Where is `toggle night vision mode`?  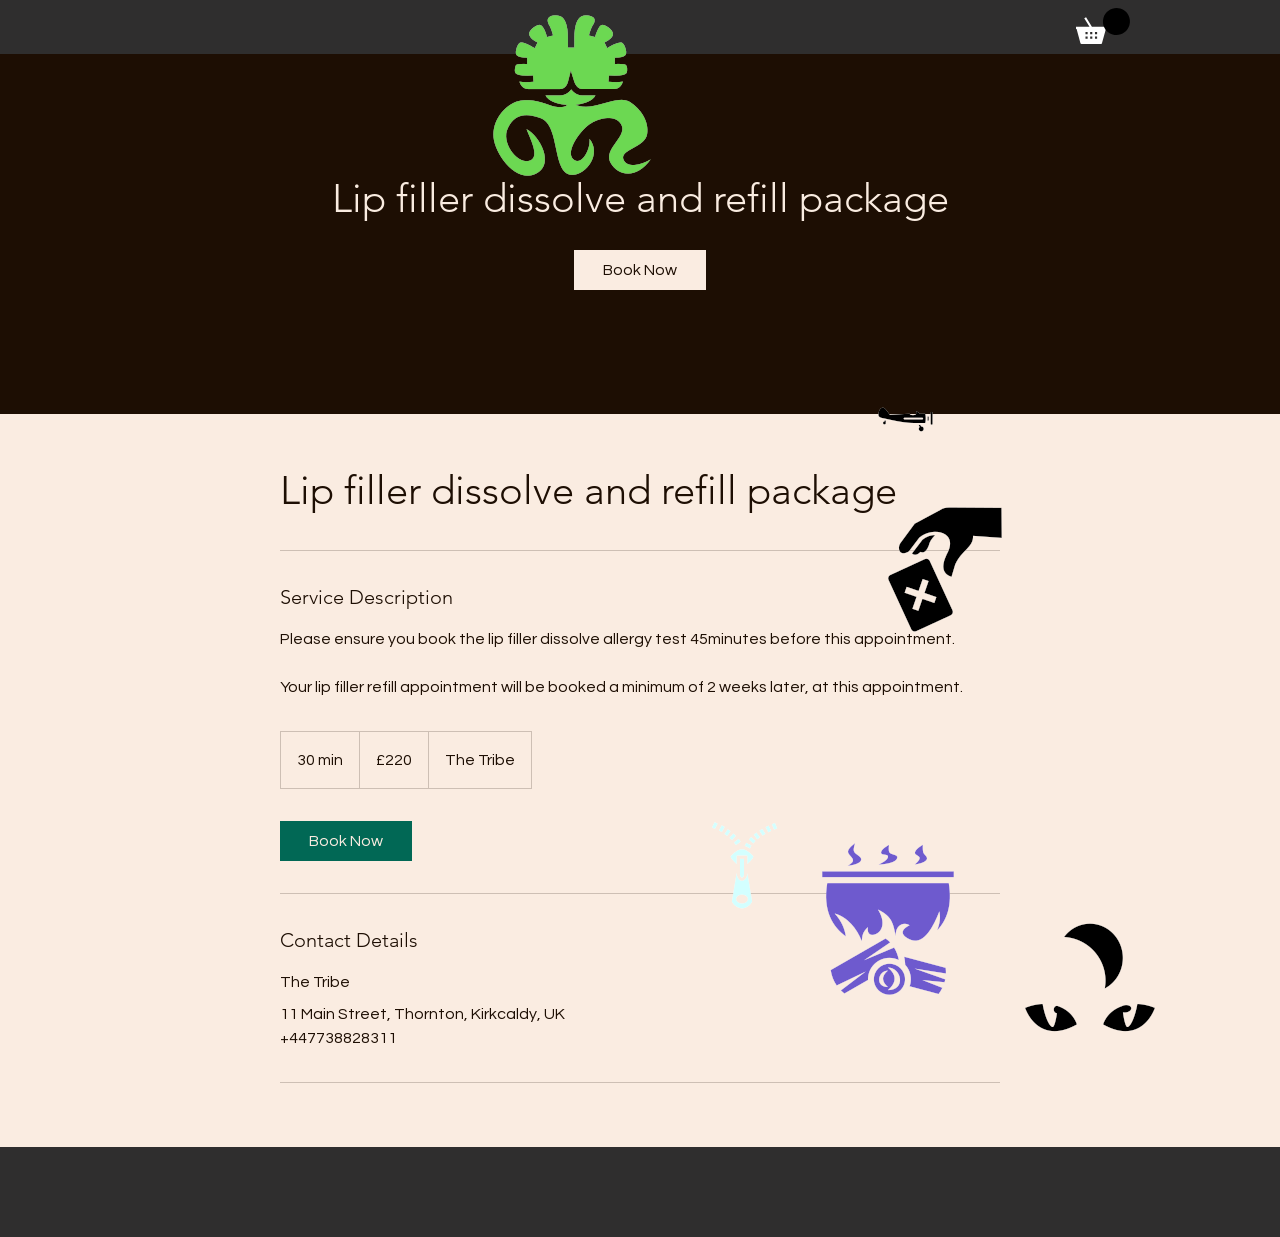 toggle night vision mode is located at coordinates (1090, 985).